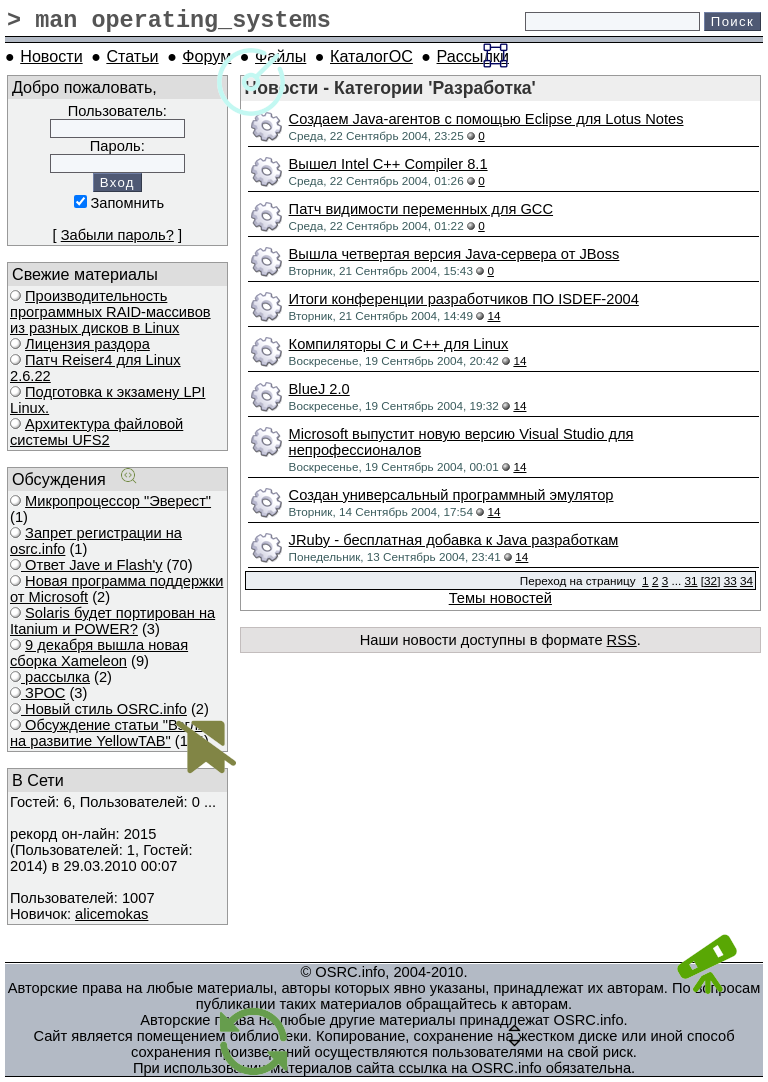 The width and height of the screenshot is (768, 1082). What do you see at coordinates (514, 1035) in the screenshot?
I see `expand or collapse a dropdown menu` at bounding box center [514, 1035].